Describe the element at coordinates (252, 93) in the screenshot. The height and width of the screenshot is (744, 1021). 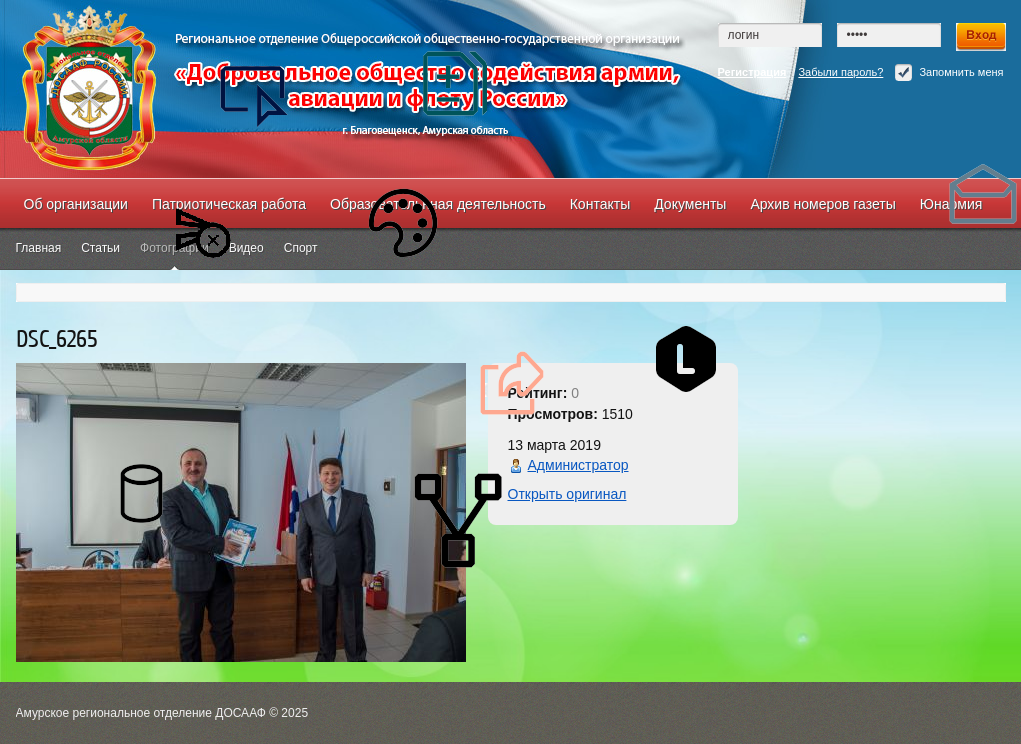
I see `inspect element on page` at that location.